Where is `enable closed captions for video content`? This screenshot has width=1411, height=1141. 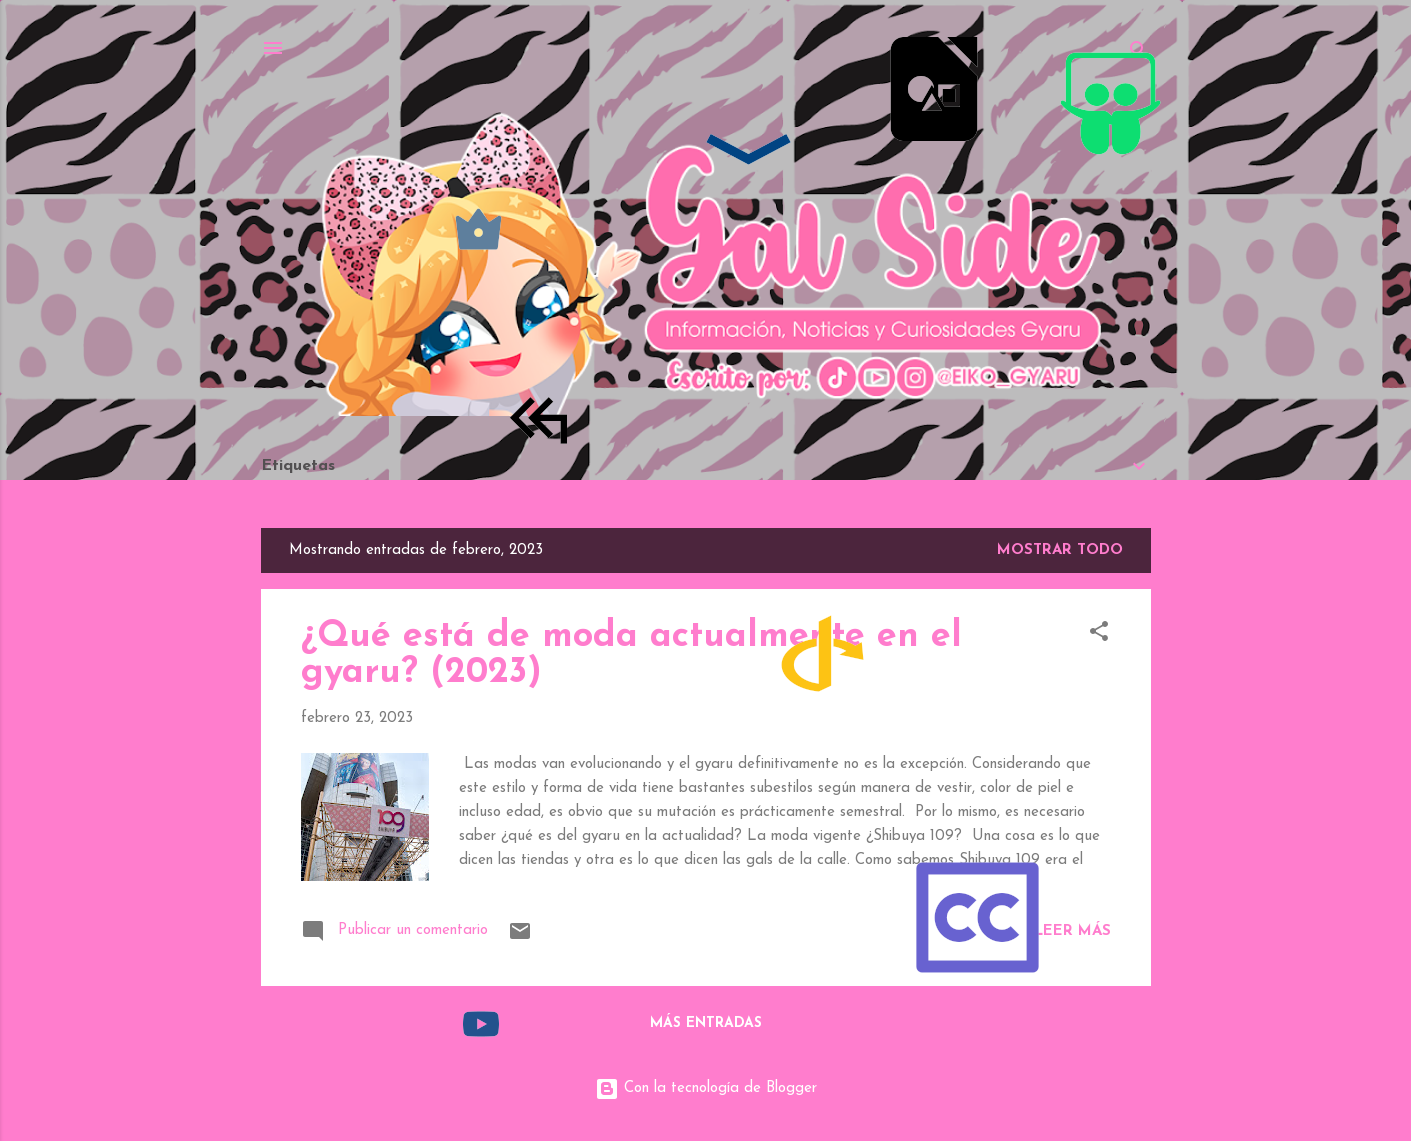 enable closed captions for video content is located at coordinates (977, 917).